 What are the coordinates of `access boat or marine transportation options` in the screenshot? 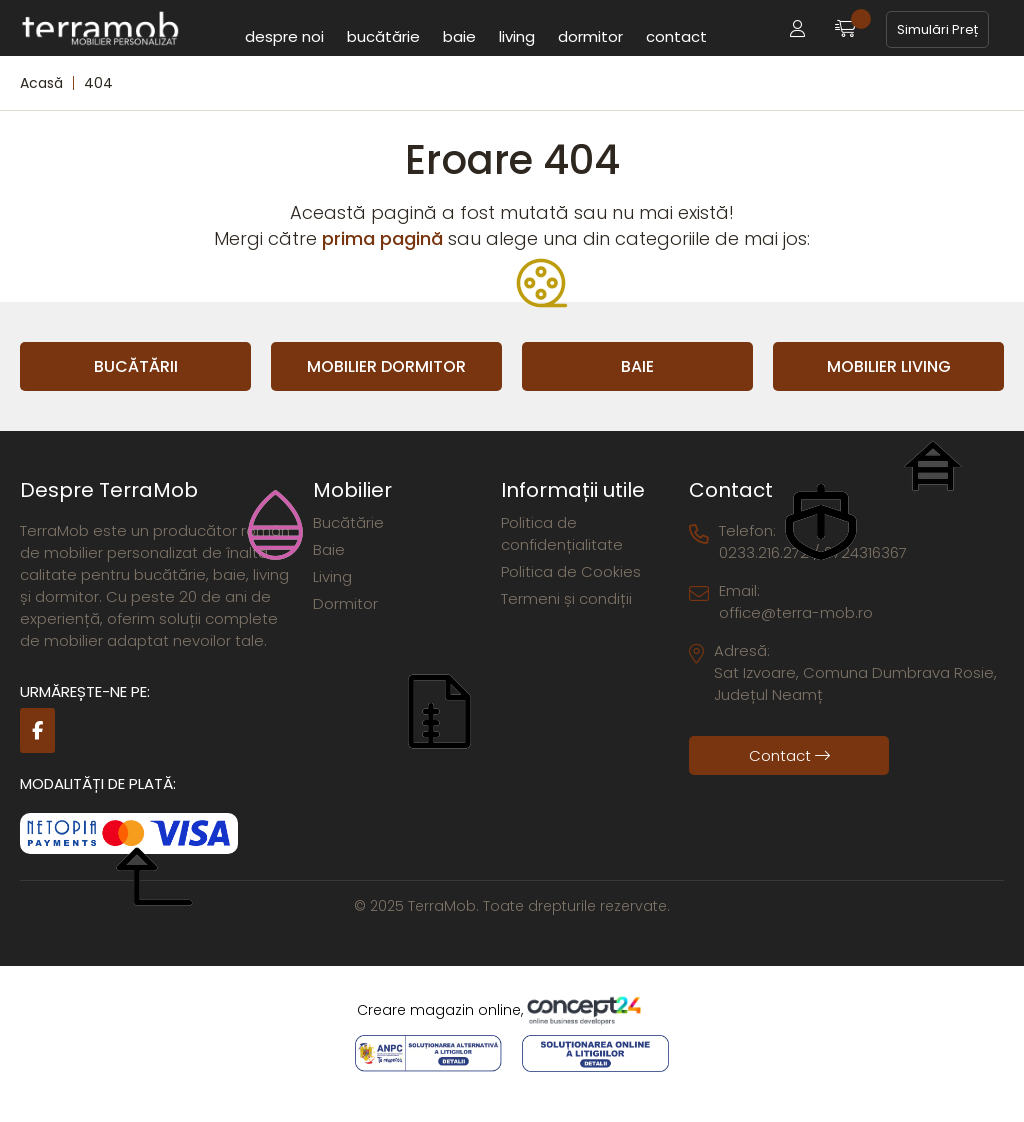 It's located at (821, 522).